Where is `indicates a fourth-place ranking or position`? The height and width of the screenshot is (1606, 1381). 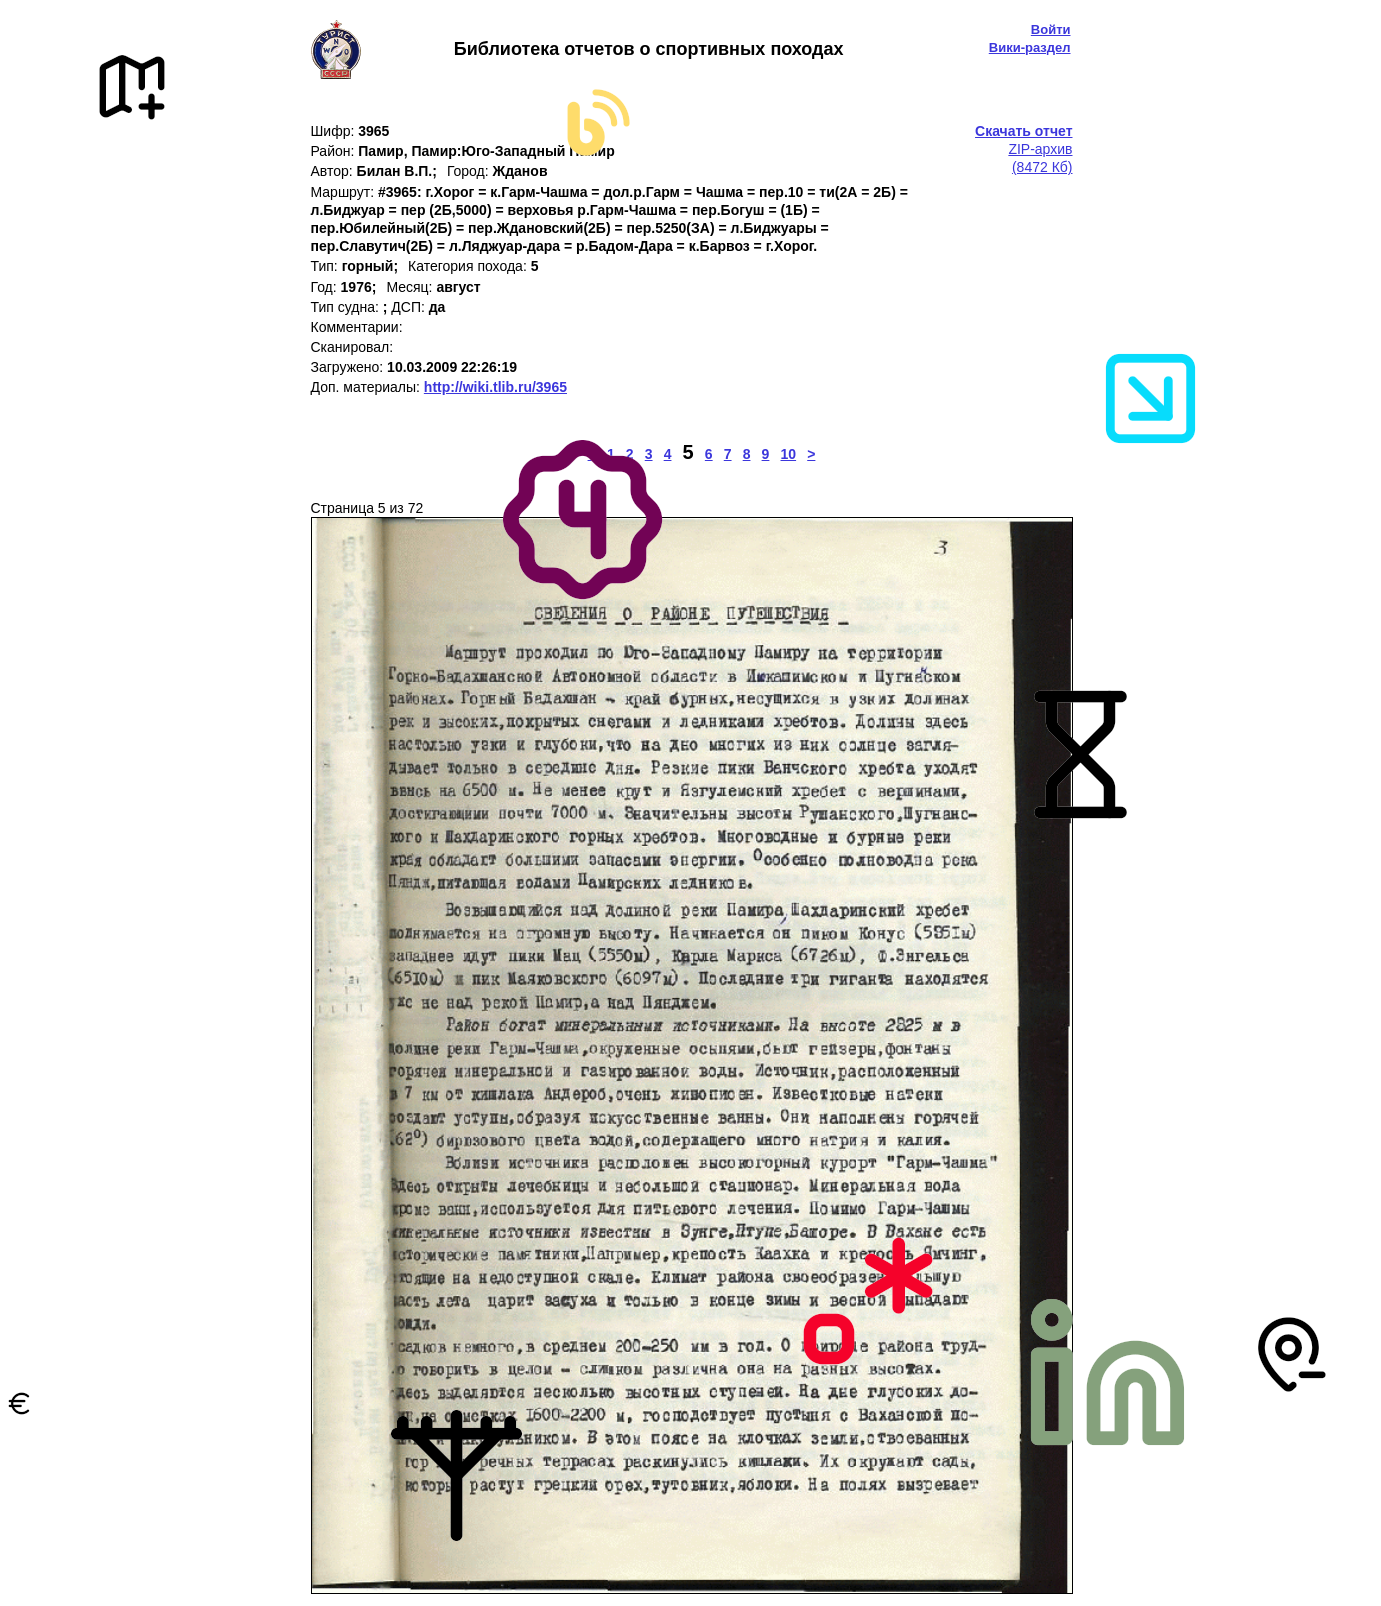
indicates a fourth-place ranking or position is located at coordinates (582, 519).